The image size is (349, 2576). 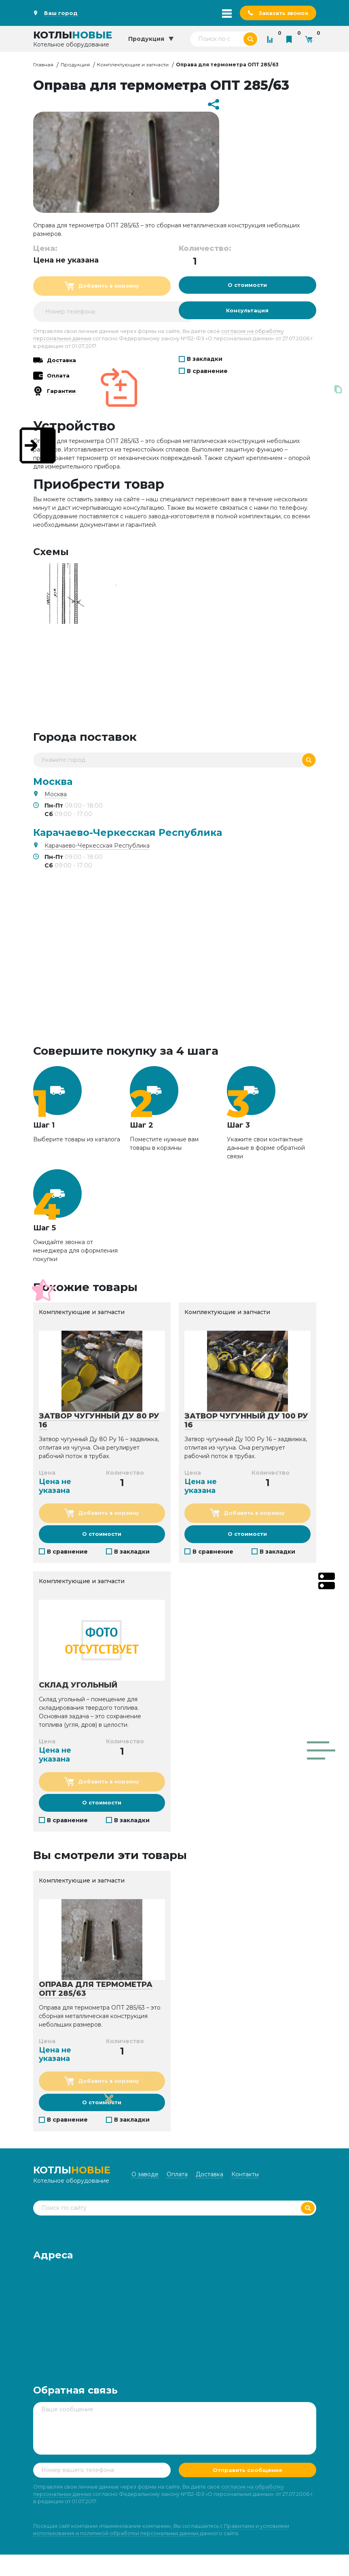 What do you see at coordinates (43, 1290) in the screenshot?
I see `indicates a partial or half rating` at bounding box center [43, 1290].